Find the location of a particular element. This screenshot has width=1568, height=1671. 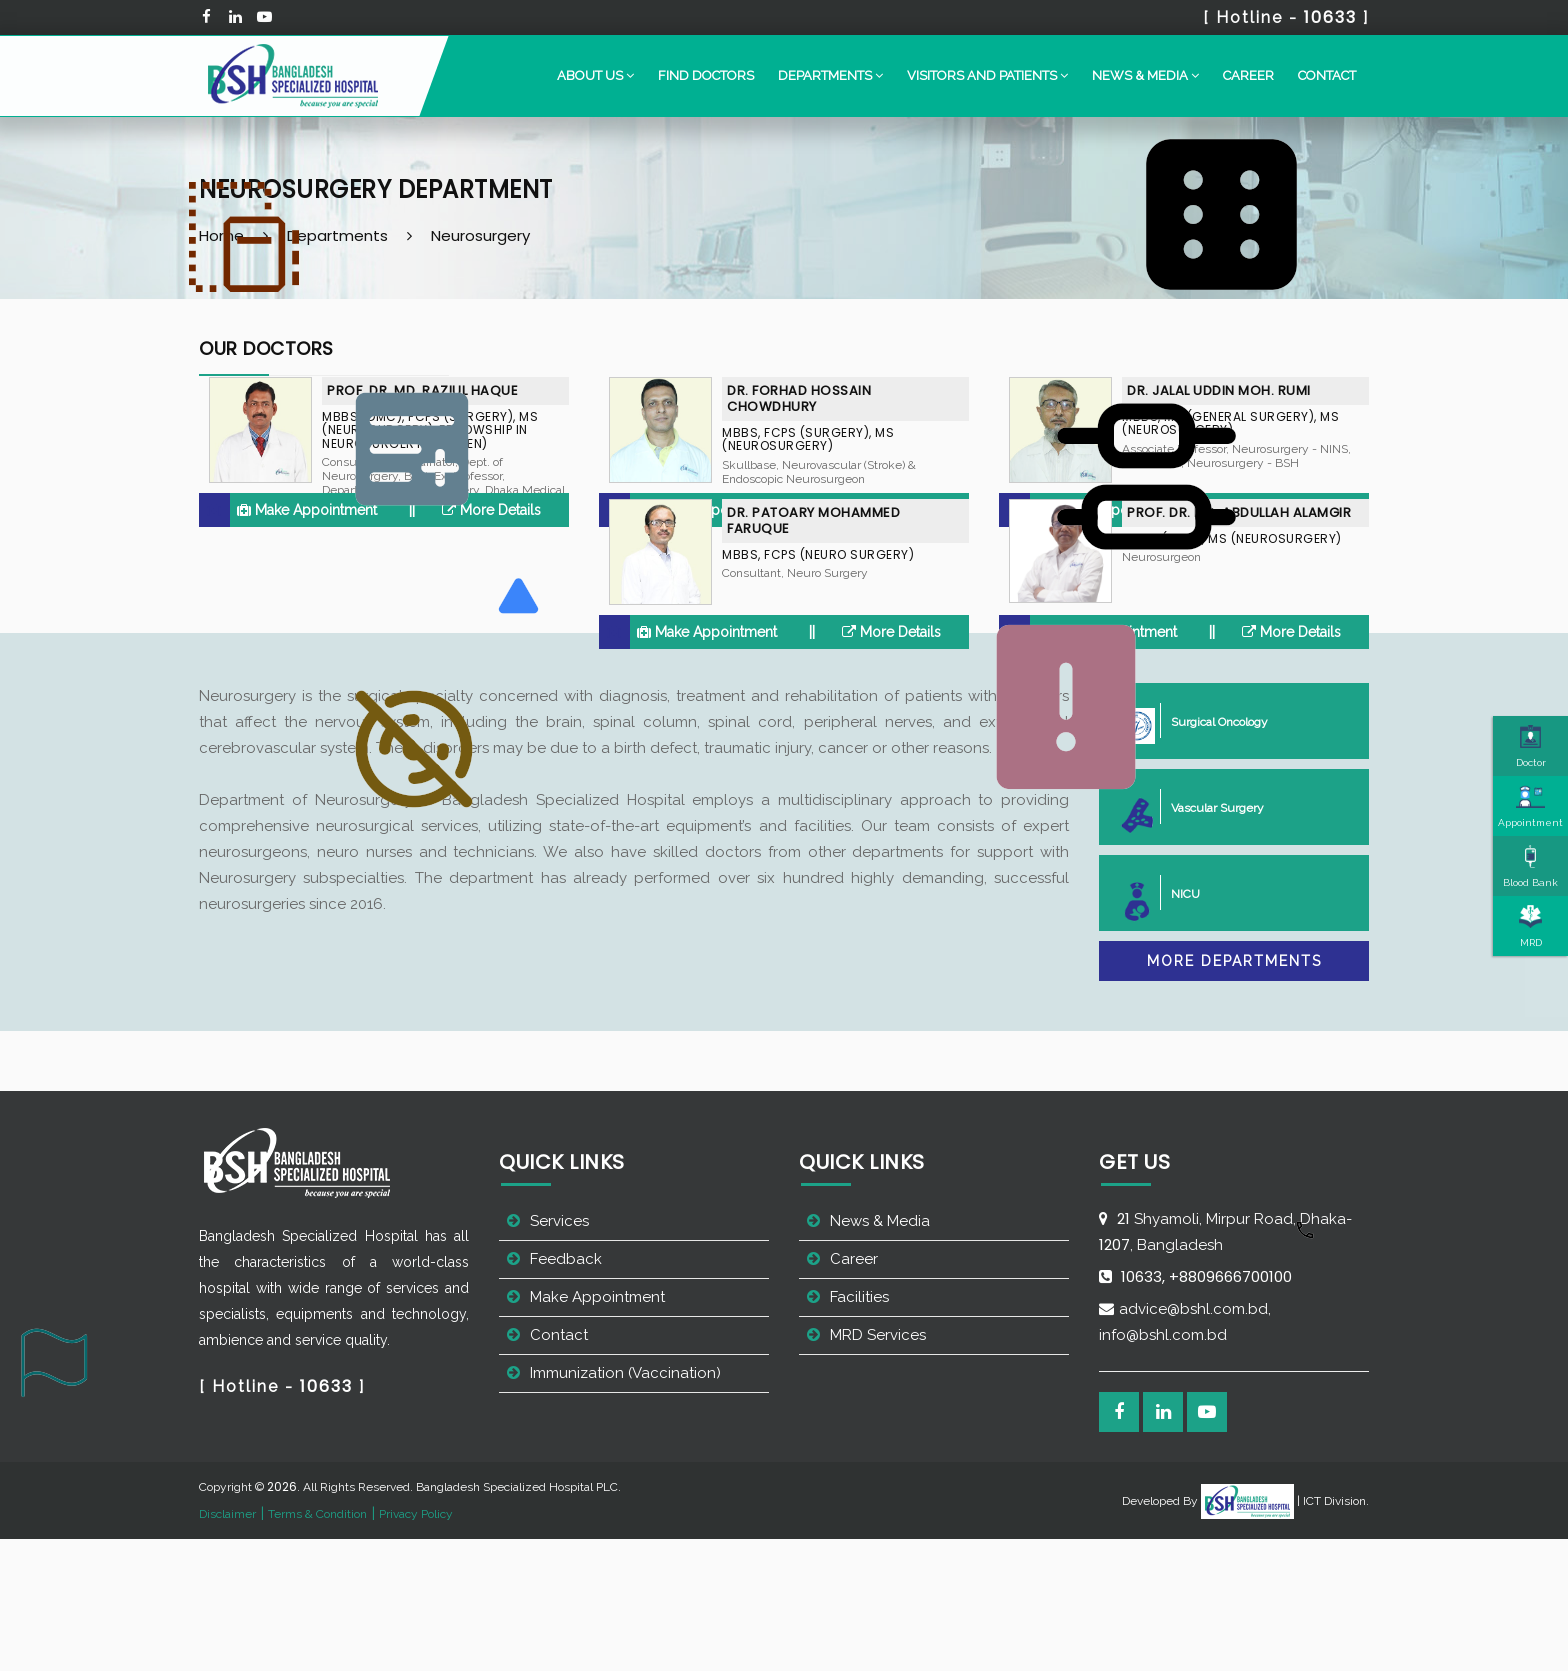

indicates a warning or alert requiring attention is located at coordinates (1066, 707).